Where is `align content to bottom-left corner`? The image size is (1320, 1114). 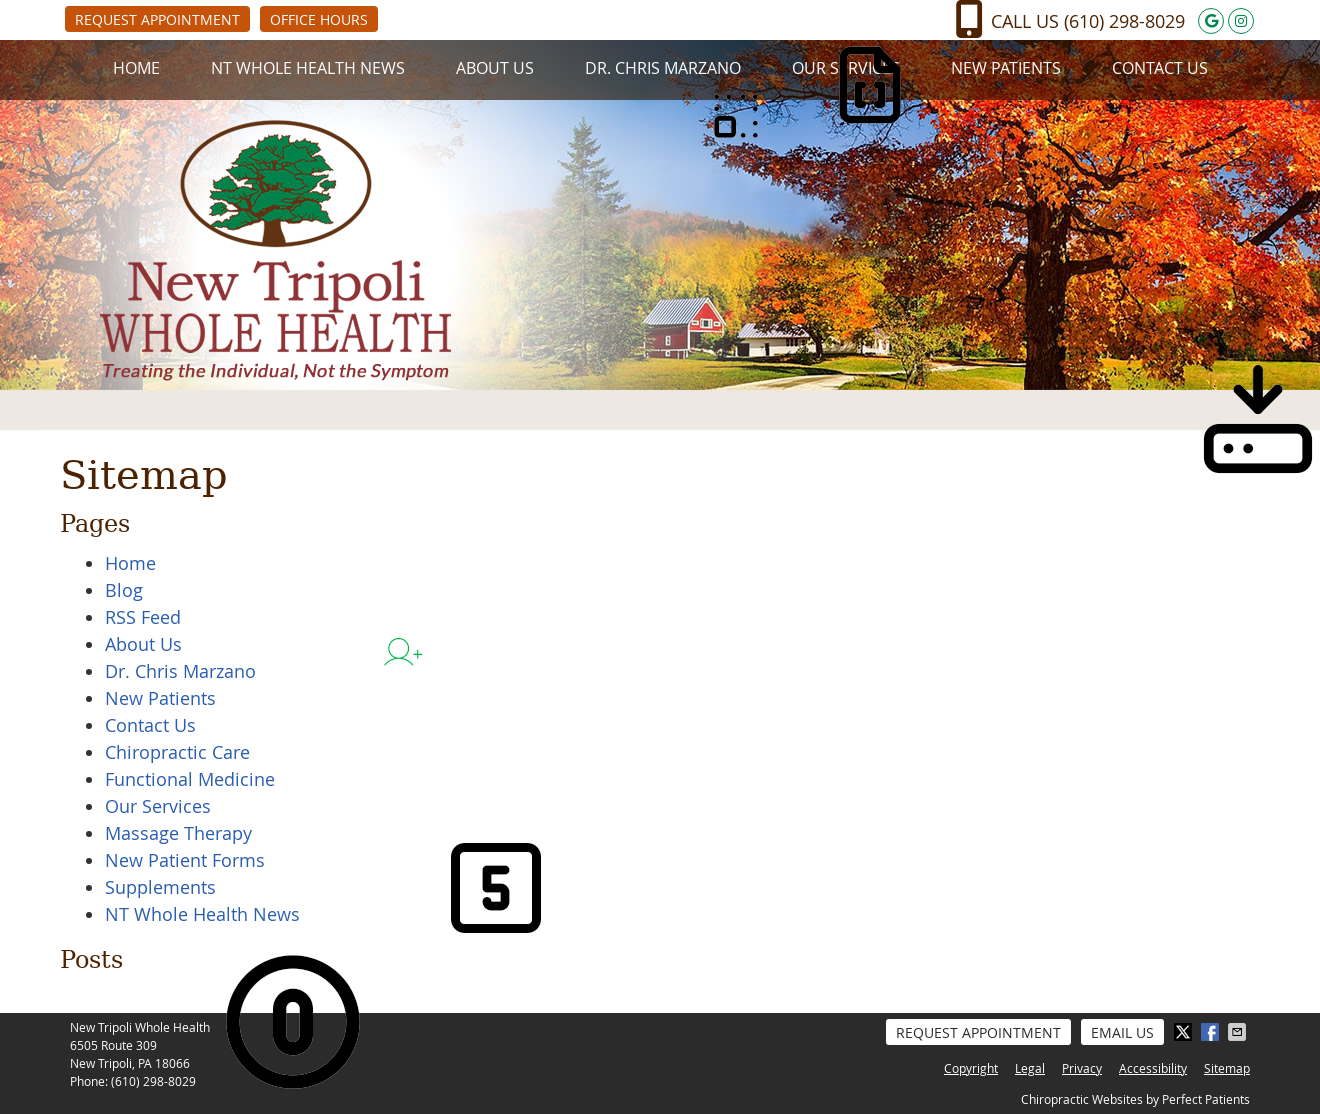
align content to bottom-left corner is located at coordinates (736, 116).